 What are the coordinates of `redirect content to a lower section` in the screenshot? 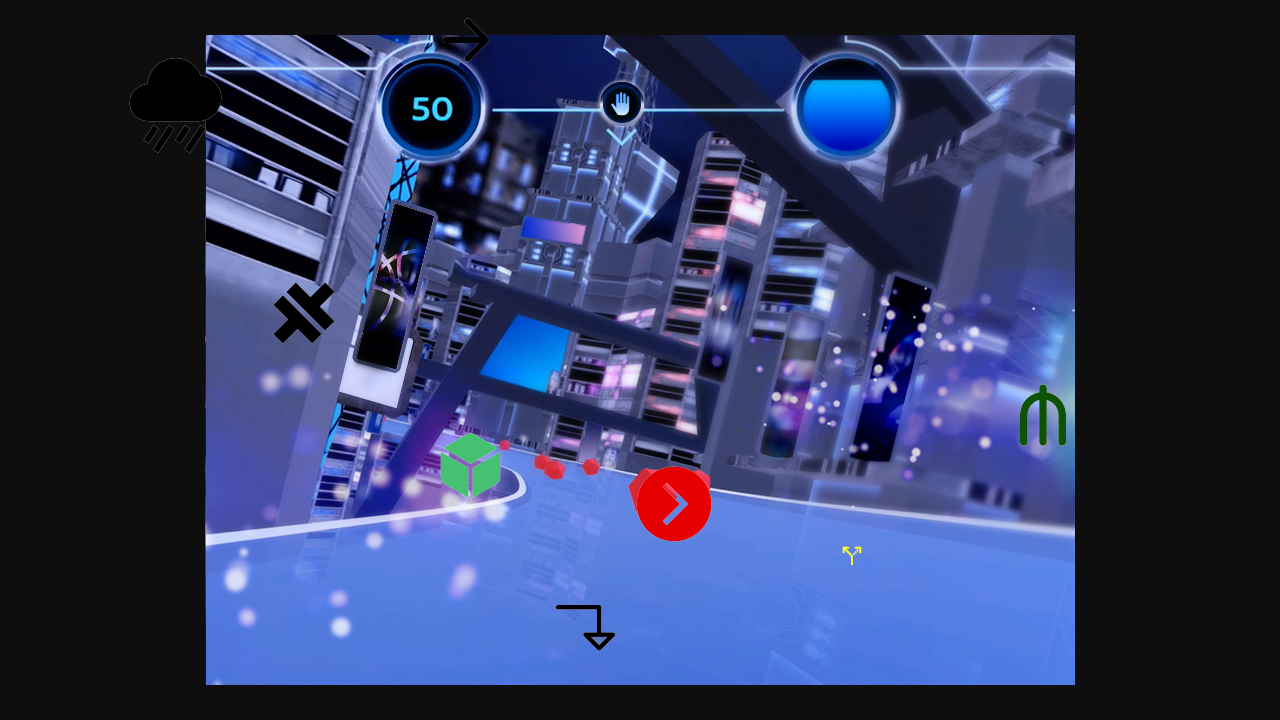 It's located at (585, 625).